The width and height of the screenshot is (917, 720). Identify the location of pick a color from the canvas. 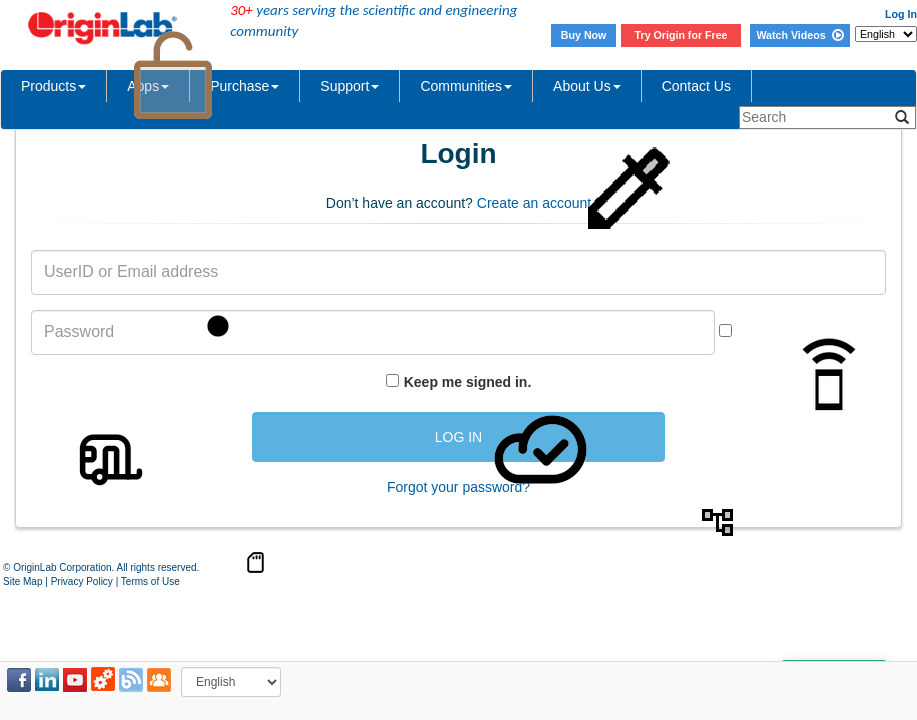
(629, 188).